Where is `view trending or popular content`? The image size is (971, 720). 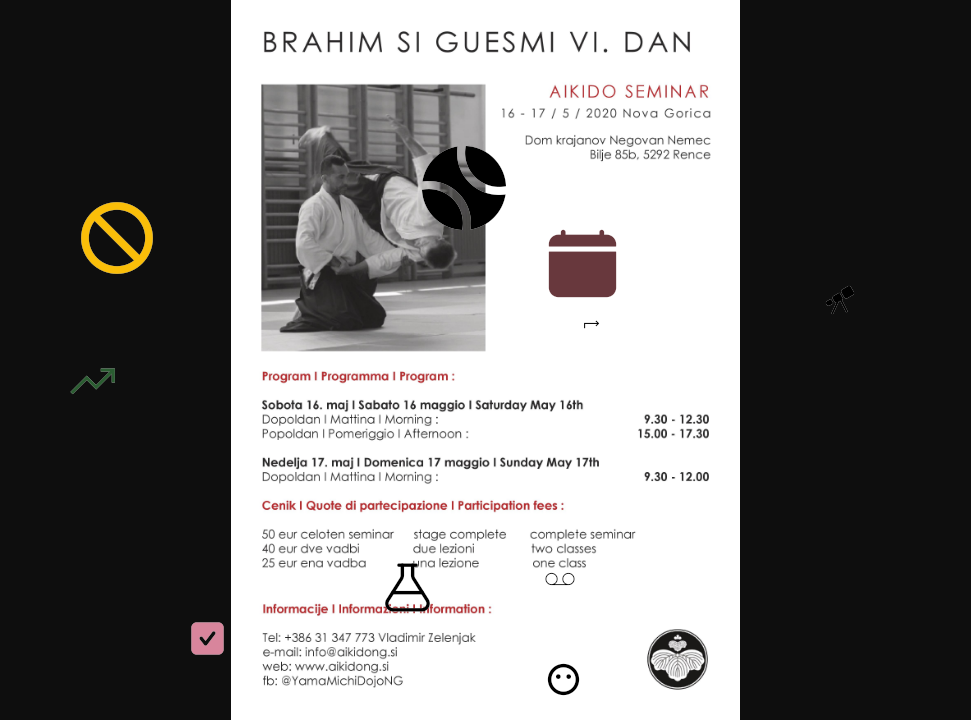 view trending or popular content is located at coordinates (93, 381).